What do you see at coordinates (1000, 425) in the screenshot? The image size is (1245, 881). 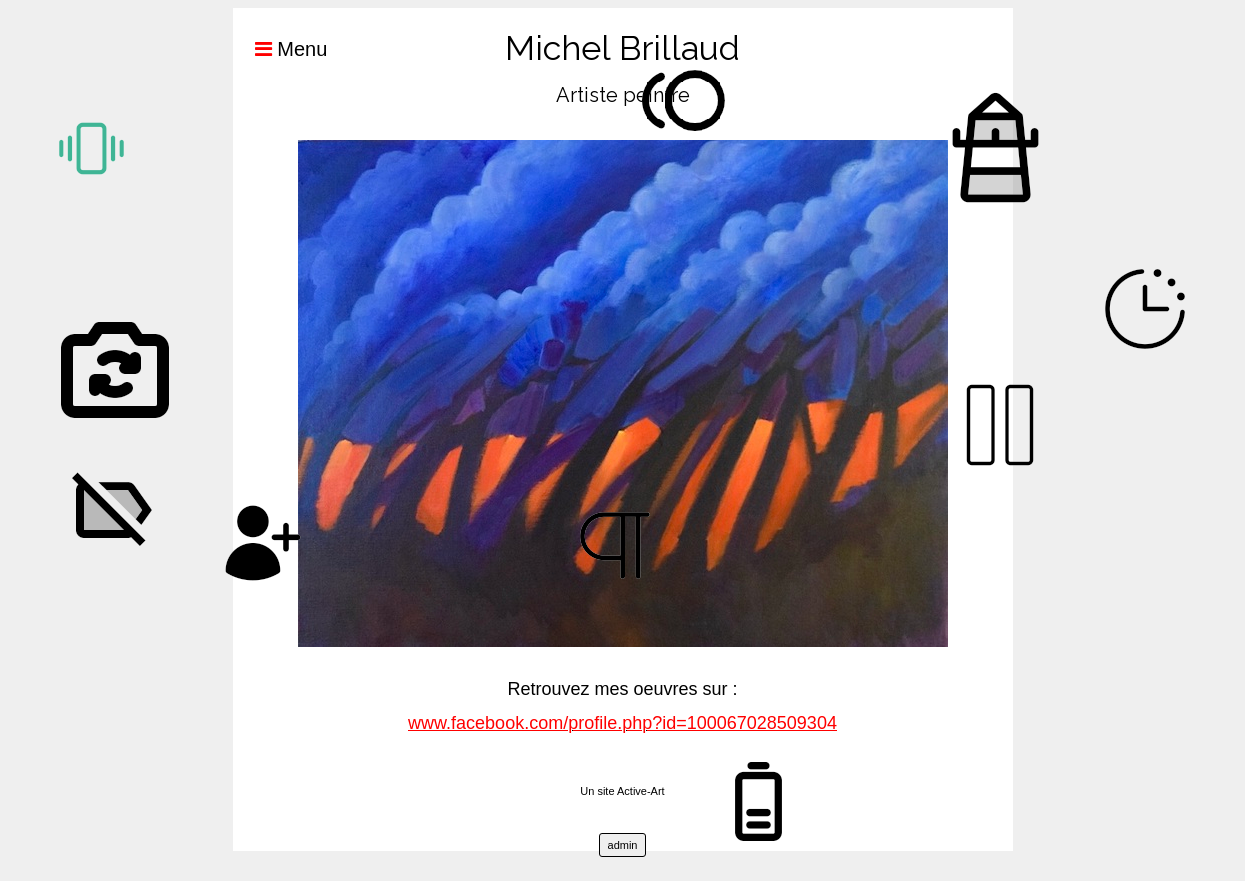 I see `switch to column view layout` at bounding box center [1000, 425].